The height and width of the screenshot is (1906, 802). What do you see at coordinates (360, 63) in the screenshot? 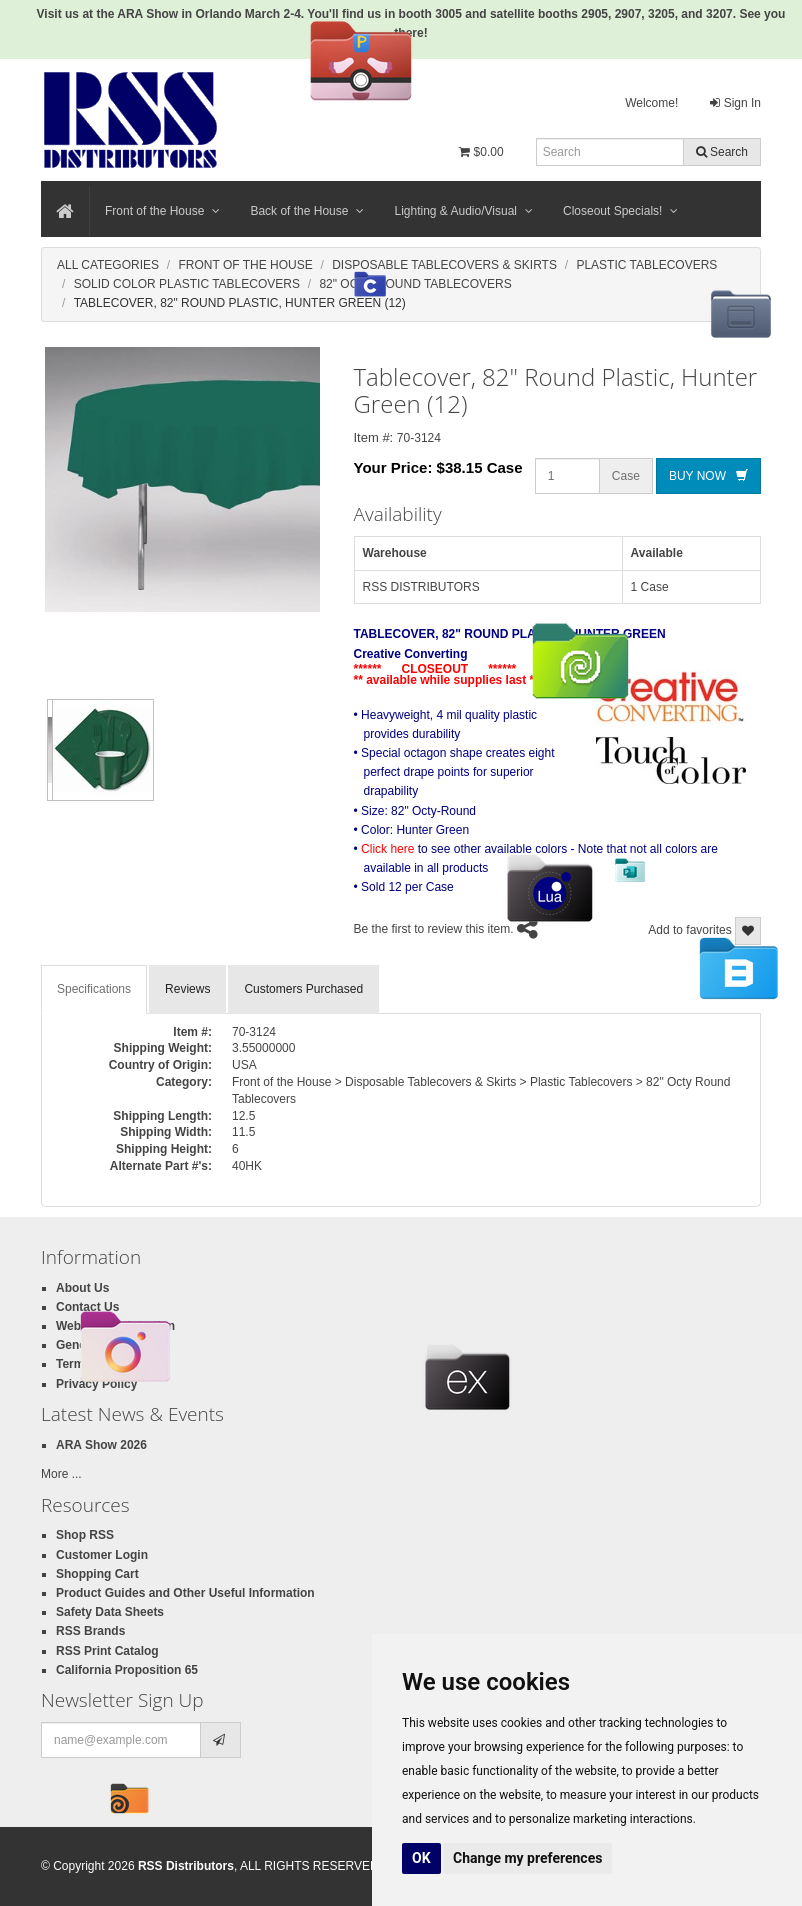
I see `open pokémon-themed folder` at bounding box center [360, 63].